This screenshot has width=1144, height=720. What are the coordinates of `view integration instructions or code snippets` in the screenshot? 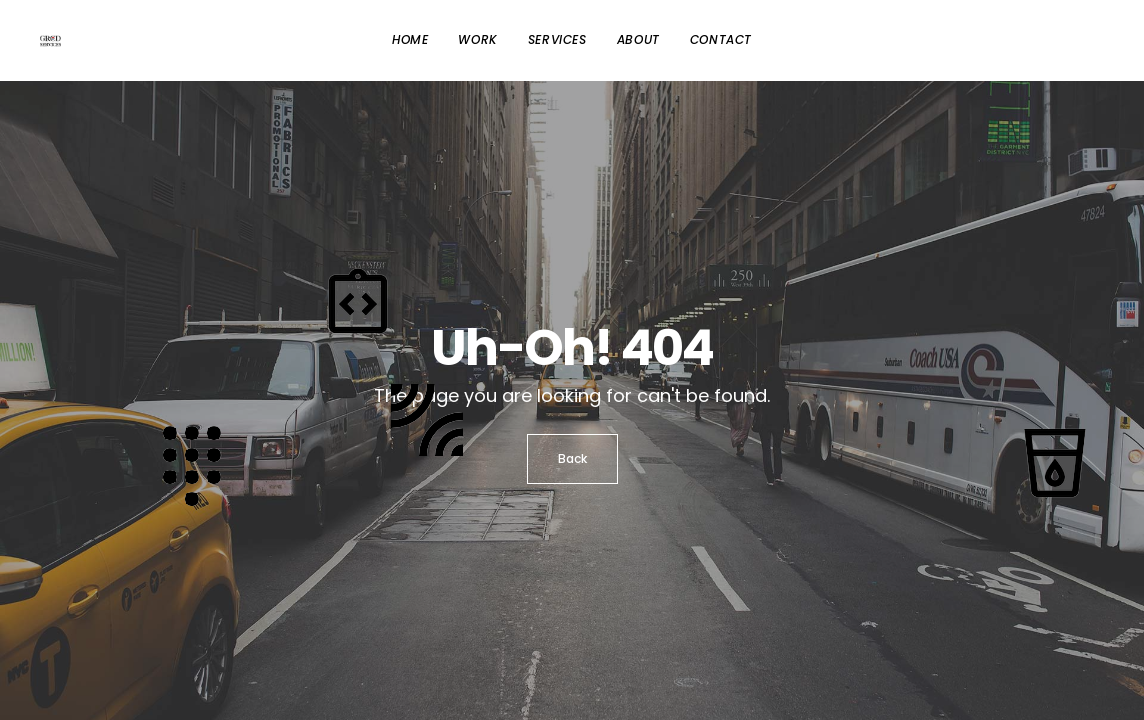 It's located at (358, 304).